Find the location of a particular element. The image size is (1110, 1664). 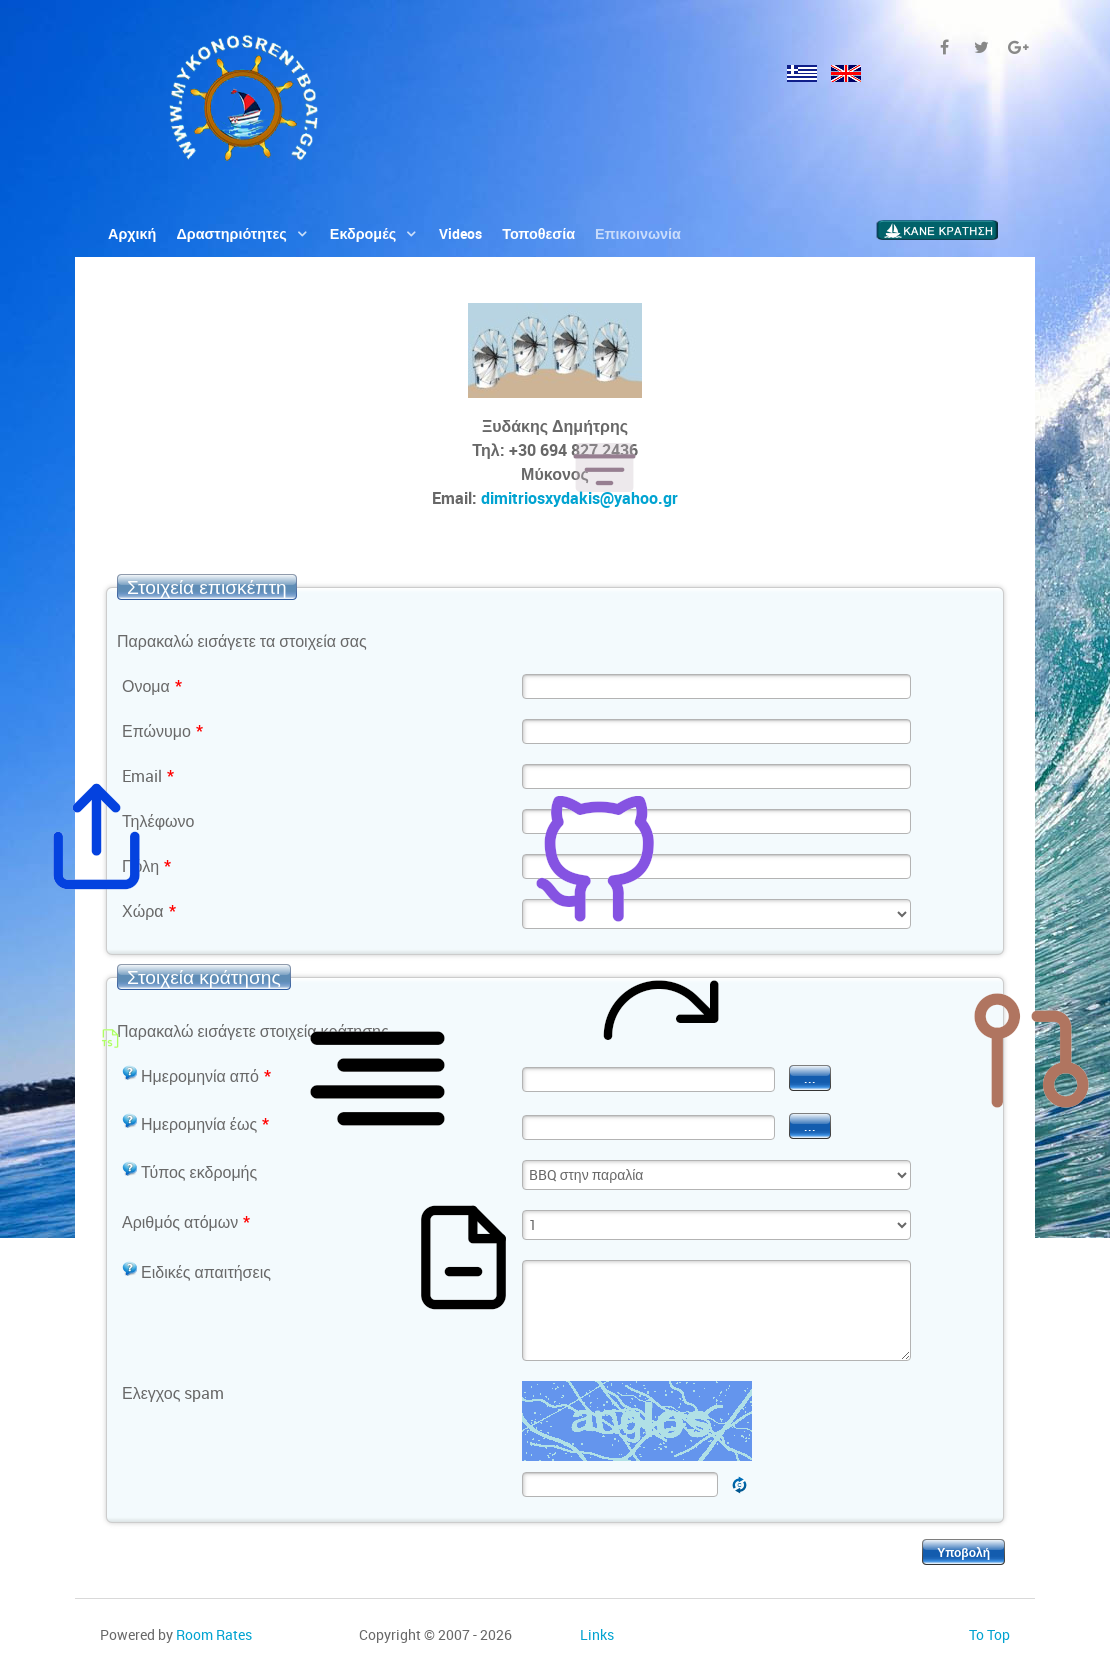

a TypeScript file is located at coordinates (110, 1038).